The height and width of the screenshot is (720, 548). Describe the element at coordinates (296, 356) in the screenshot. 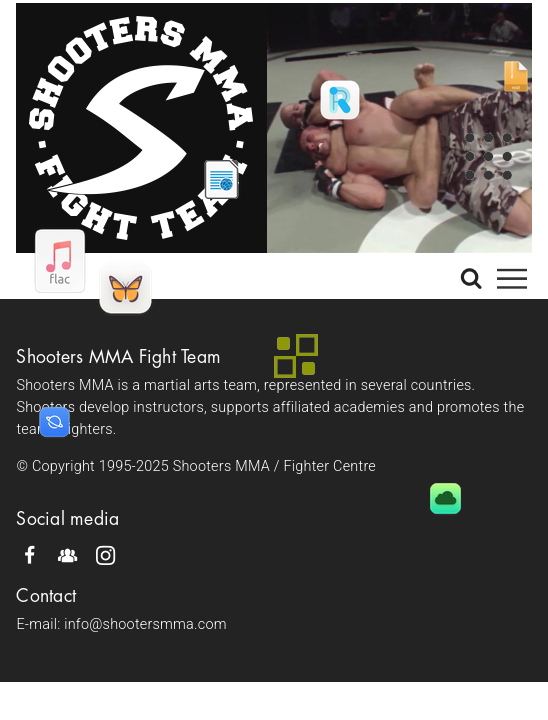

I see `launch klotski sliding block puzzle game` at that location.